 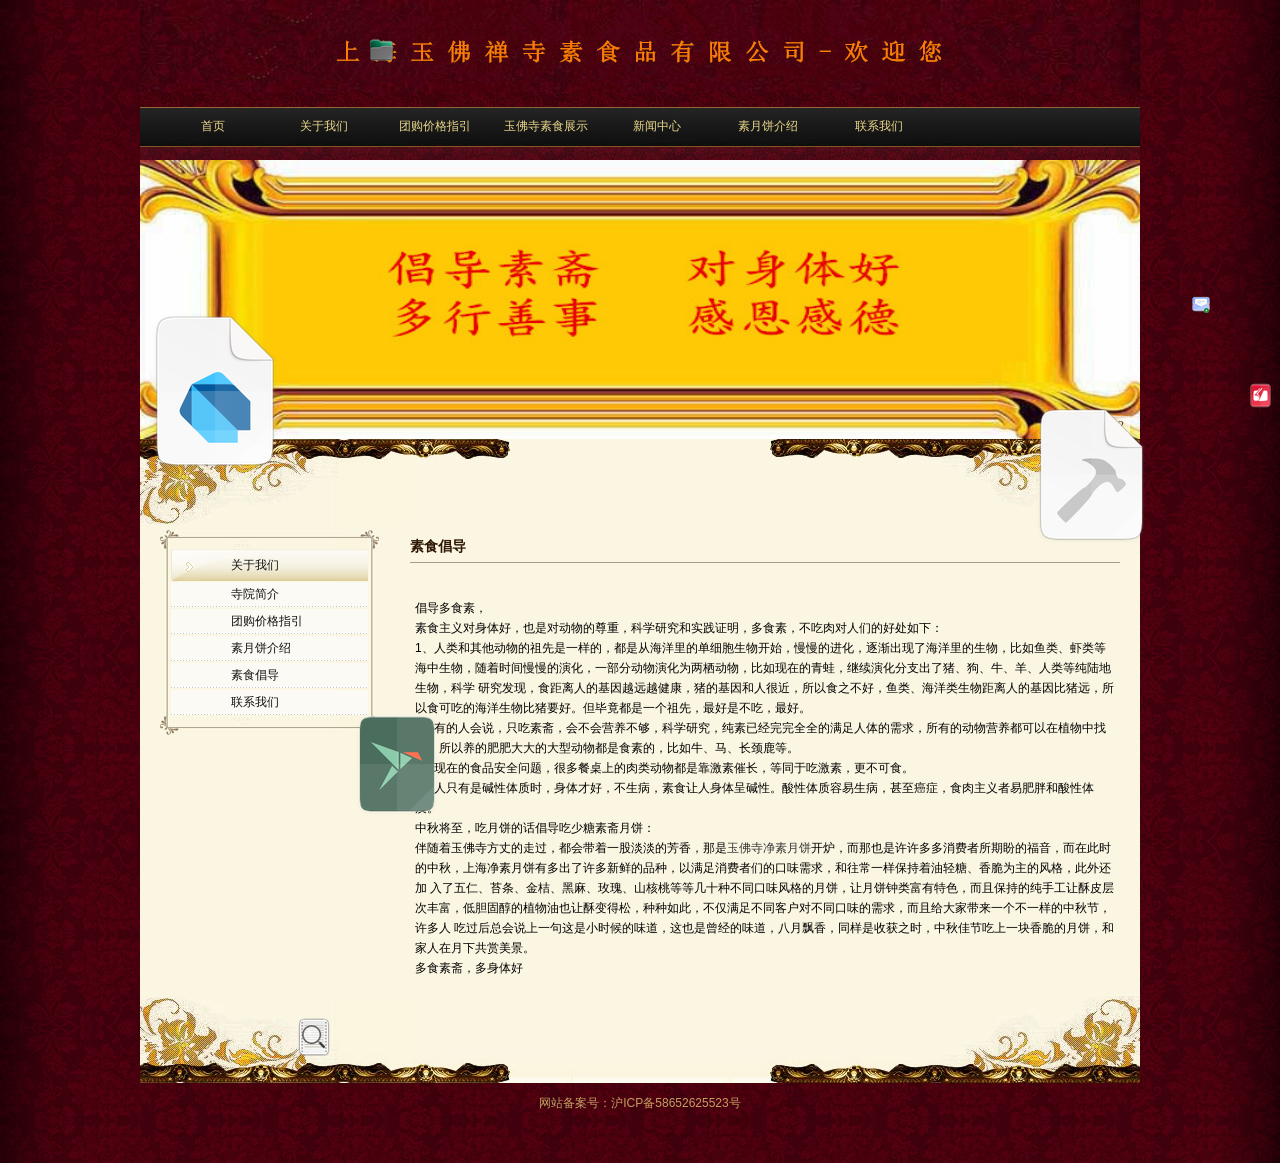 I want to click on dart programming language source file, so click(x=215, y=391).